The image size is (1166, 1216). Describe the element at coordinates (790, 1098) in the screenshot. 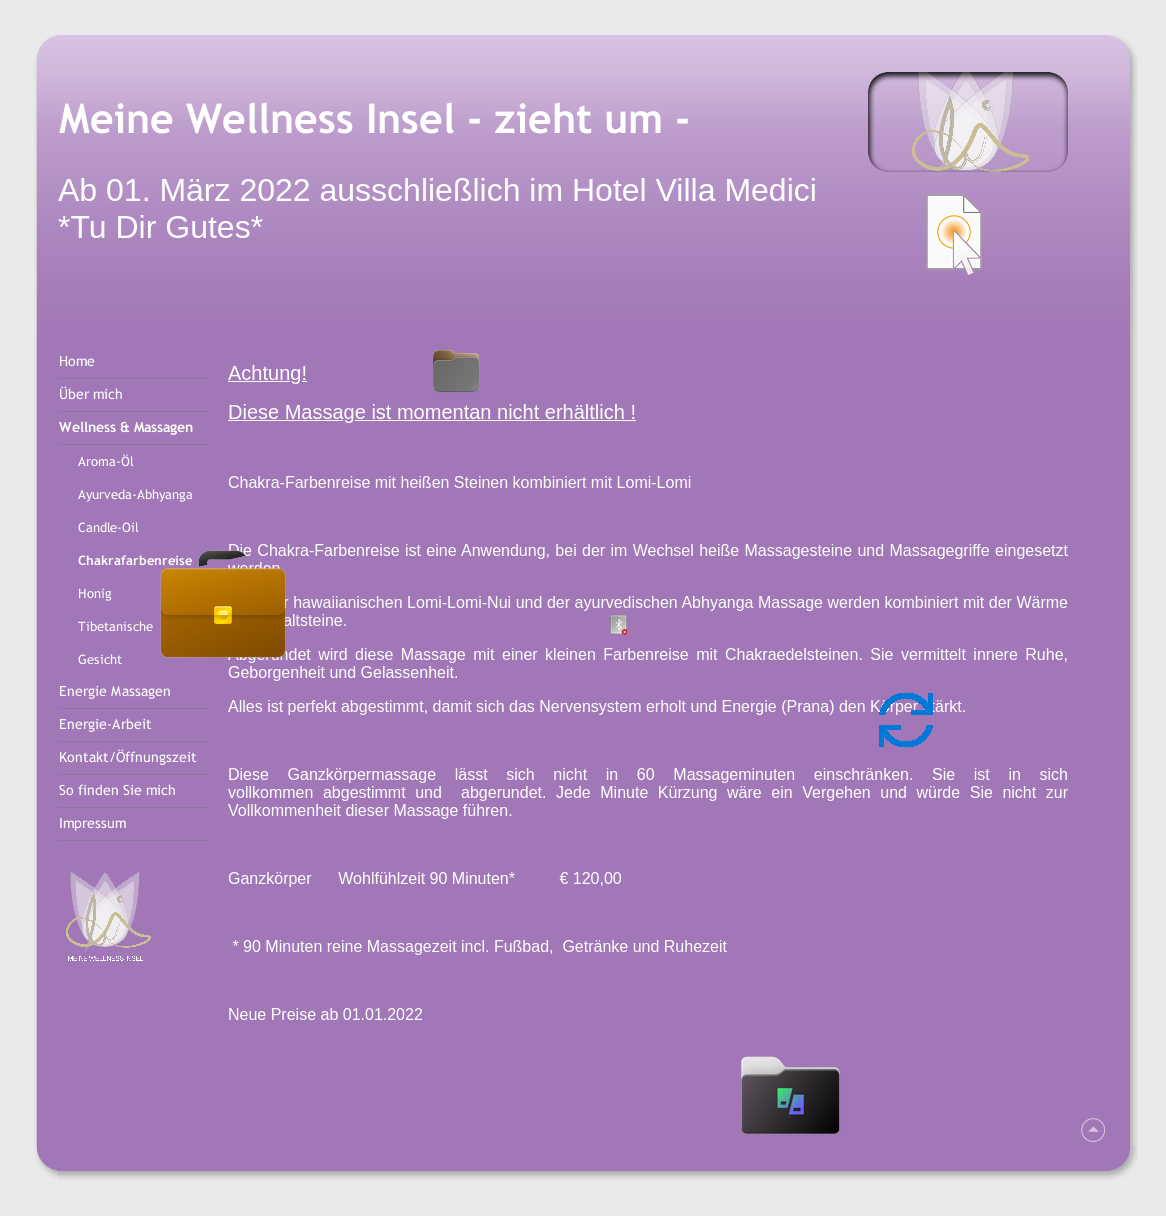

I see `open folder containing JetBrains Code With Me projects` at that location.